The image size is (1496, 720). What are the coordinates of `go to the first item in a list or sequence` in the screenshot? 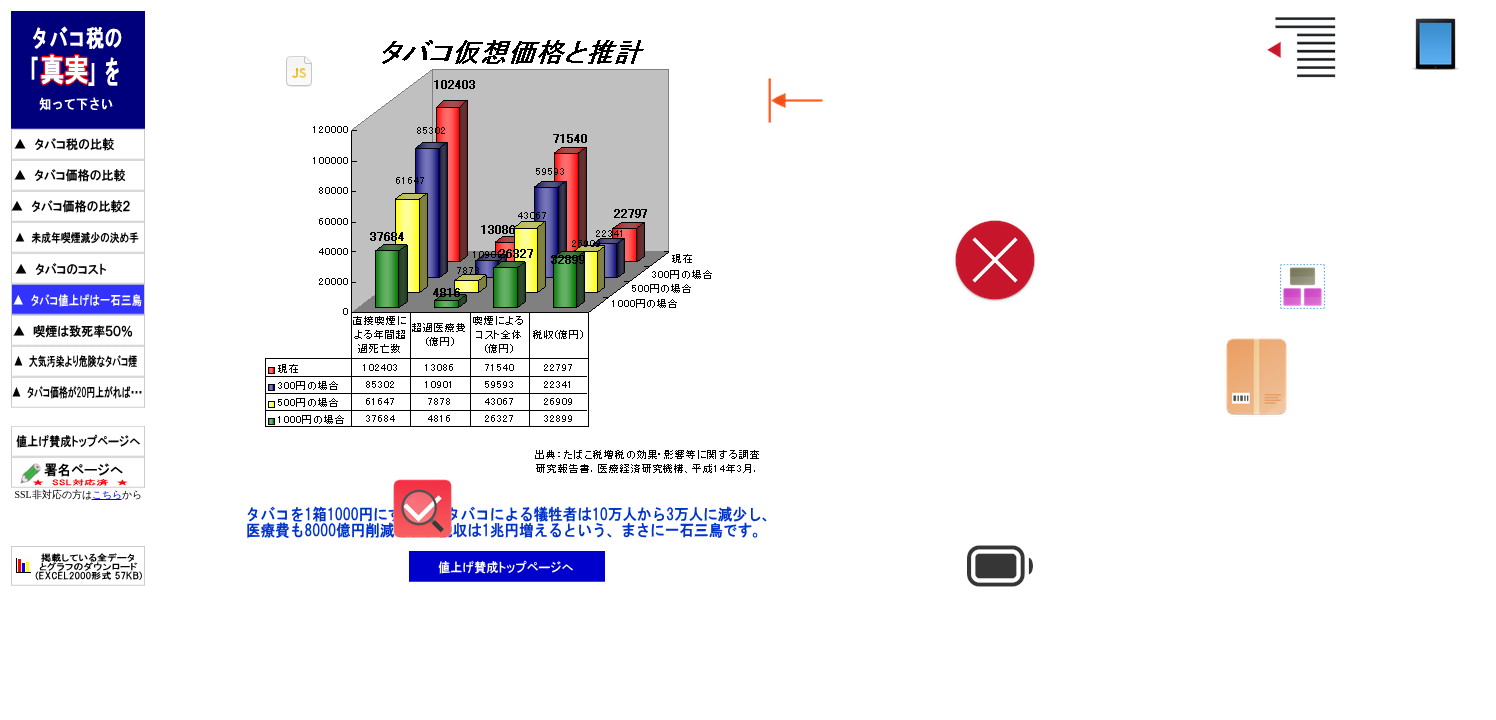 It's located at (795, 100).